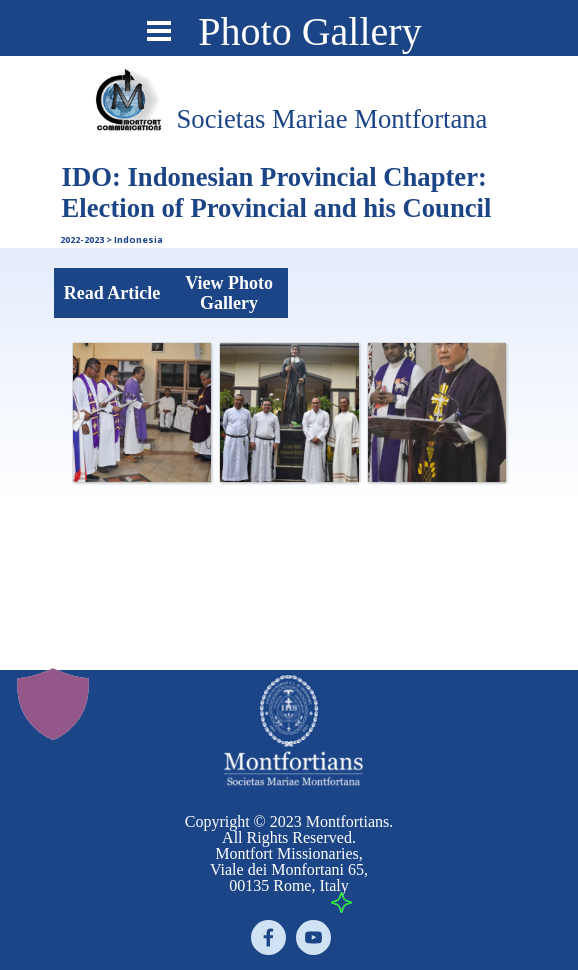  Describe the element at coordinates (341, 902) in the screenshot. I see `indicates AI-generated or enhanced content` at that location.